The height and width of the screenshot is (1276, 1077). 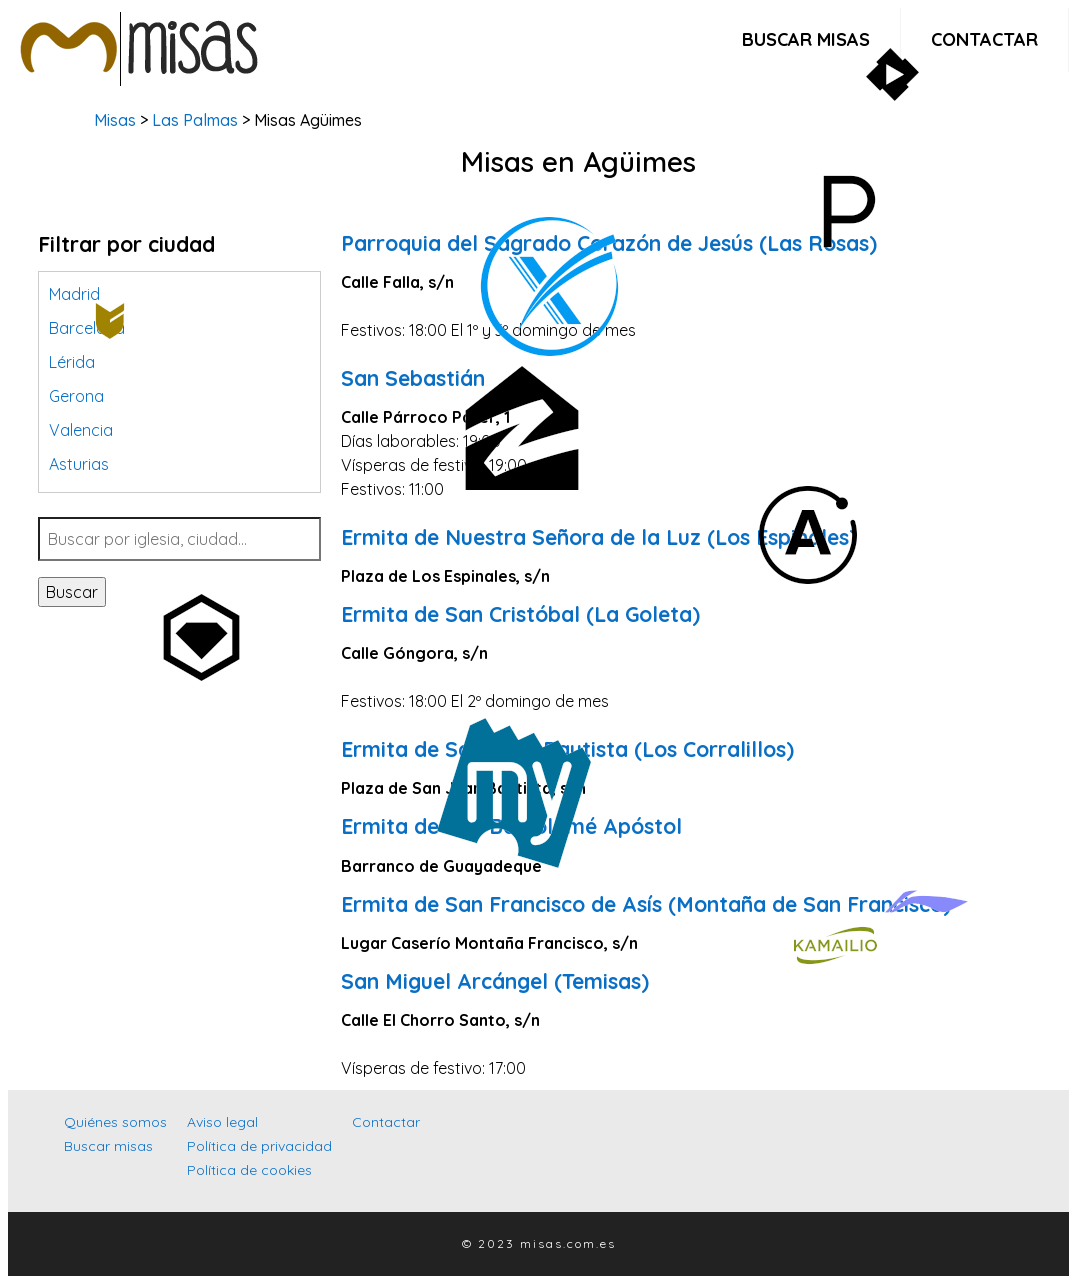 I want to click on vexxhost cloud hosting service logo, so click(x=549, y=286).